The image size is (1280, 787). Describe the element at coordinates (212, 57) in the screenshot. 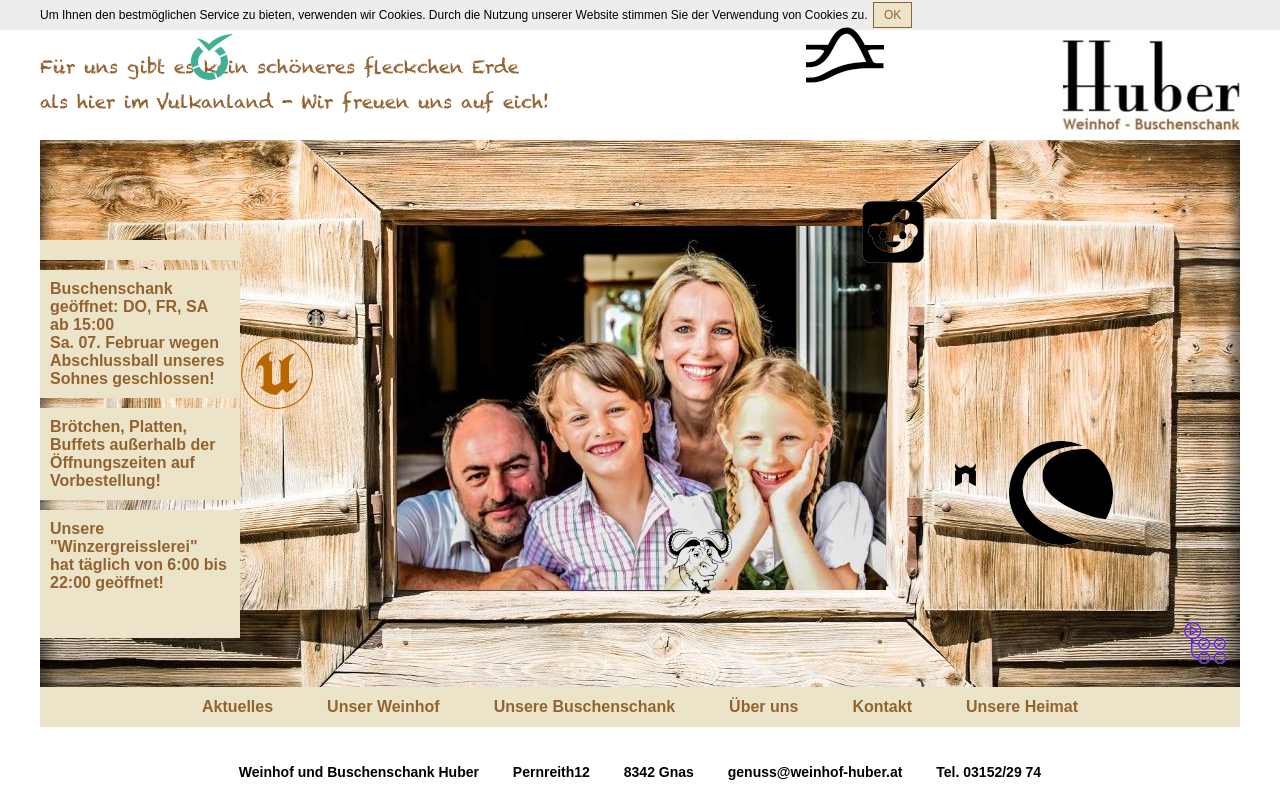

I see `open LimeSurvey application` at that location.